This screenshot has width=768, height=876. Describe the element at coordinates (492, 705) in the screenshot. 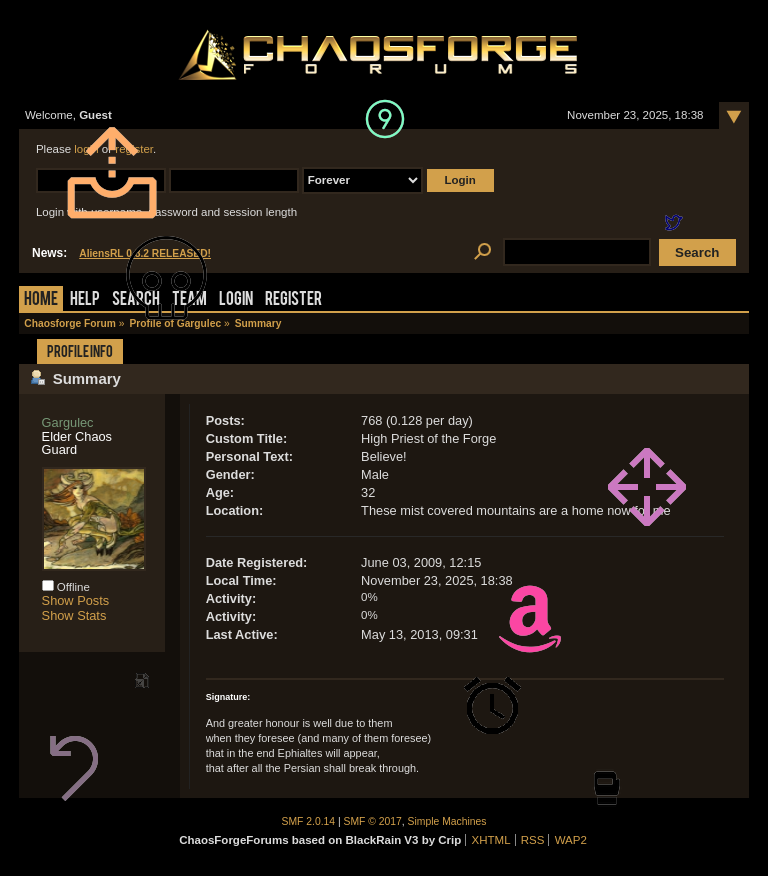

I see `view or manage alarms` at that location.